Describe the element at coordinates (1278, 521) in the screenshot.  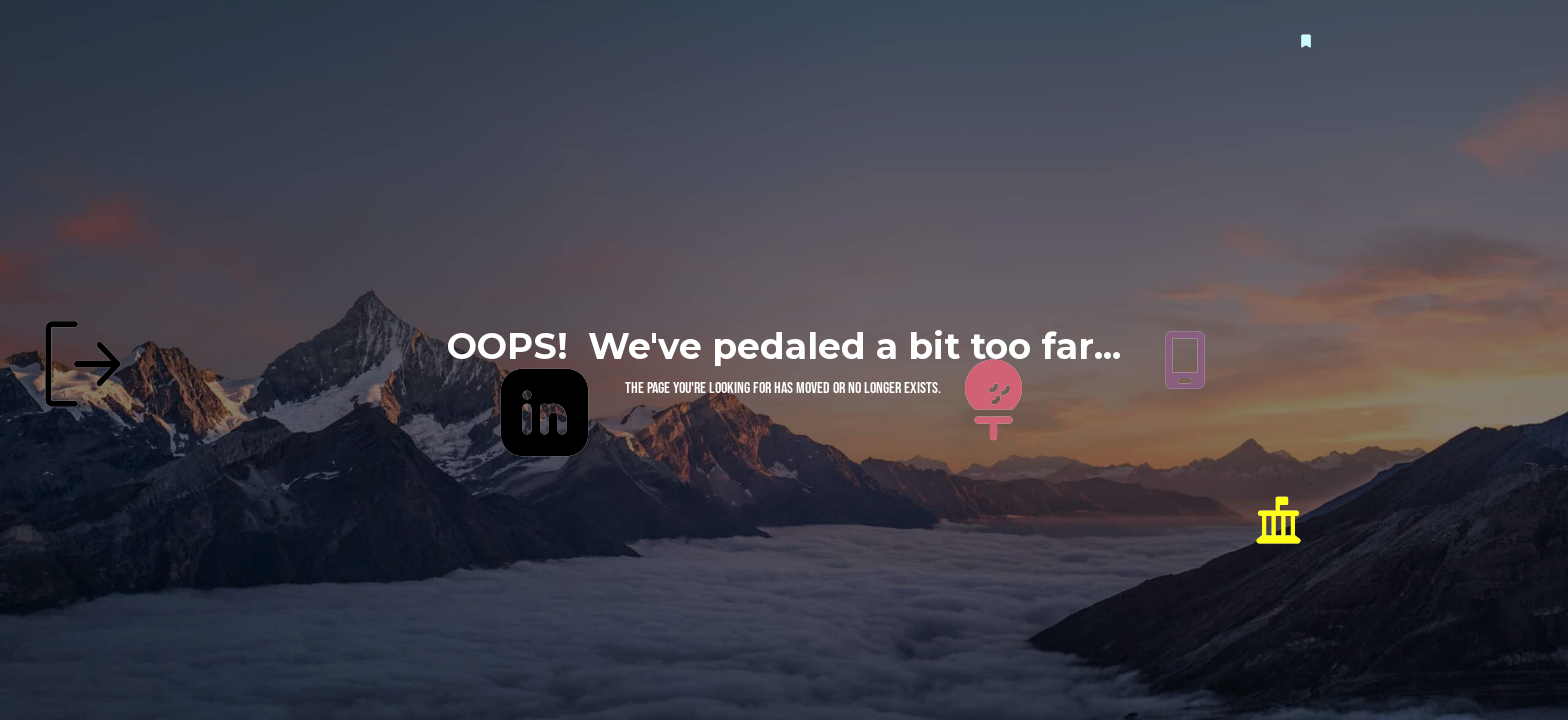
I see `view government or civic locations` at that location.